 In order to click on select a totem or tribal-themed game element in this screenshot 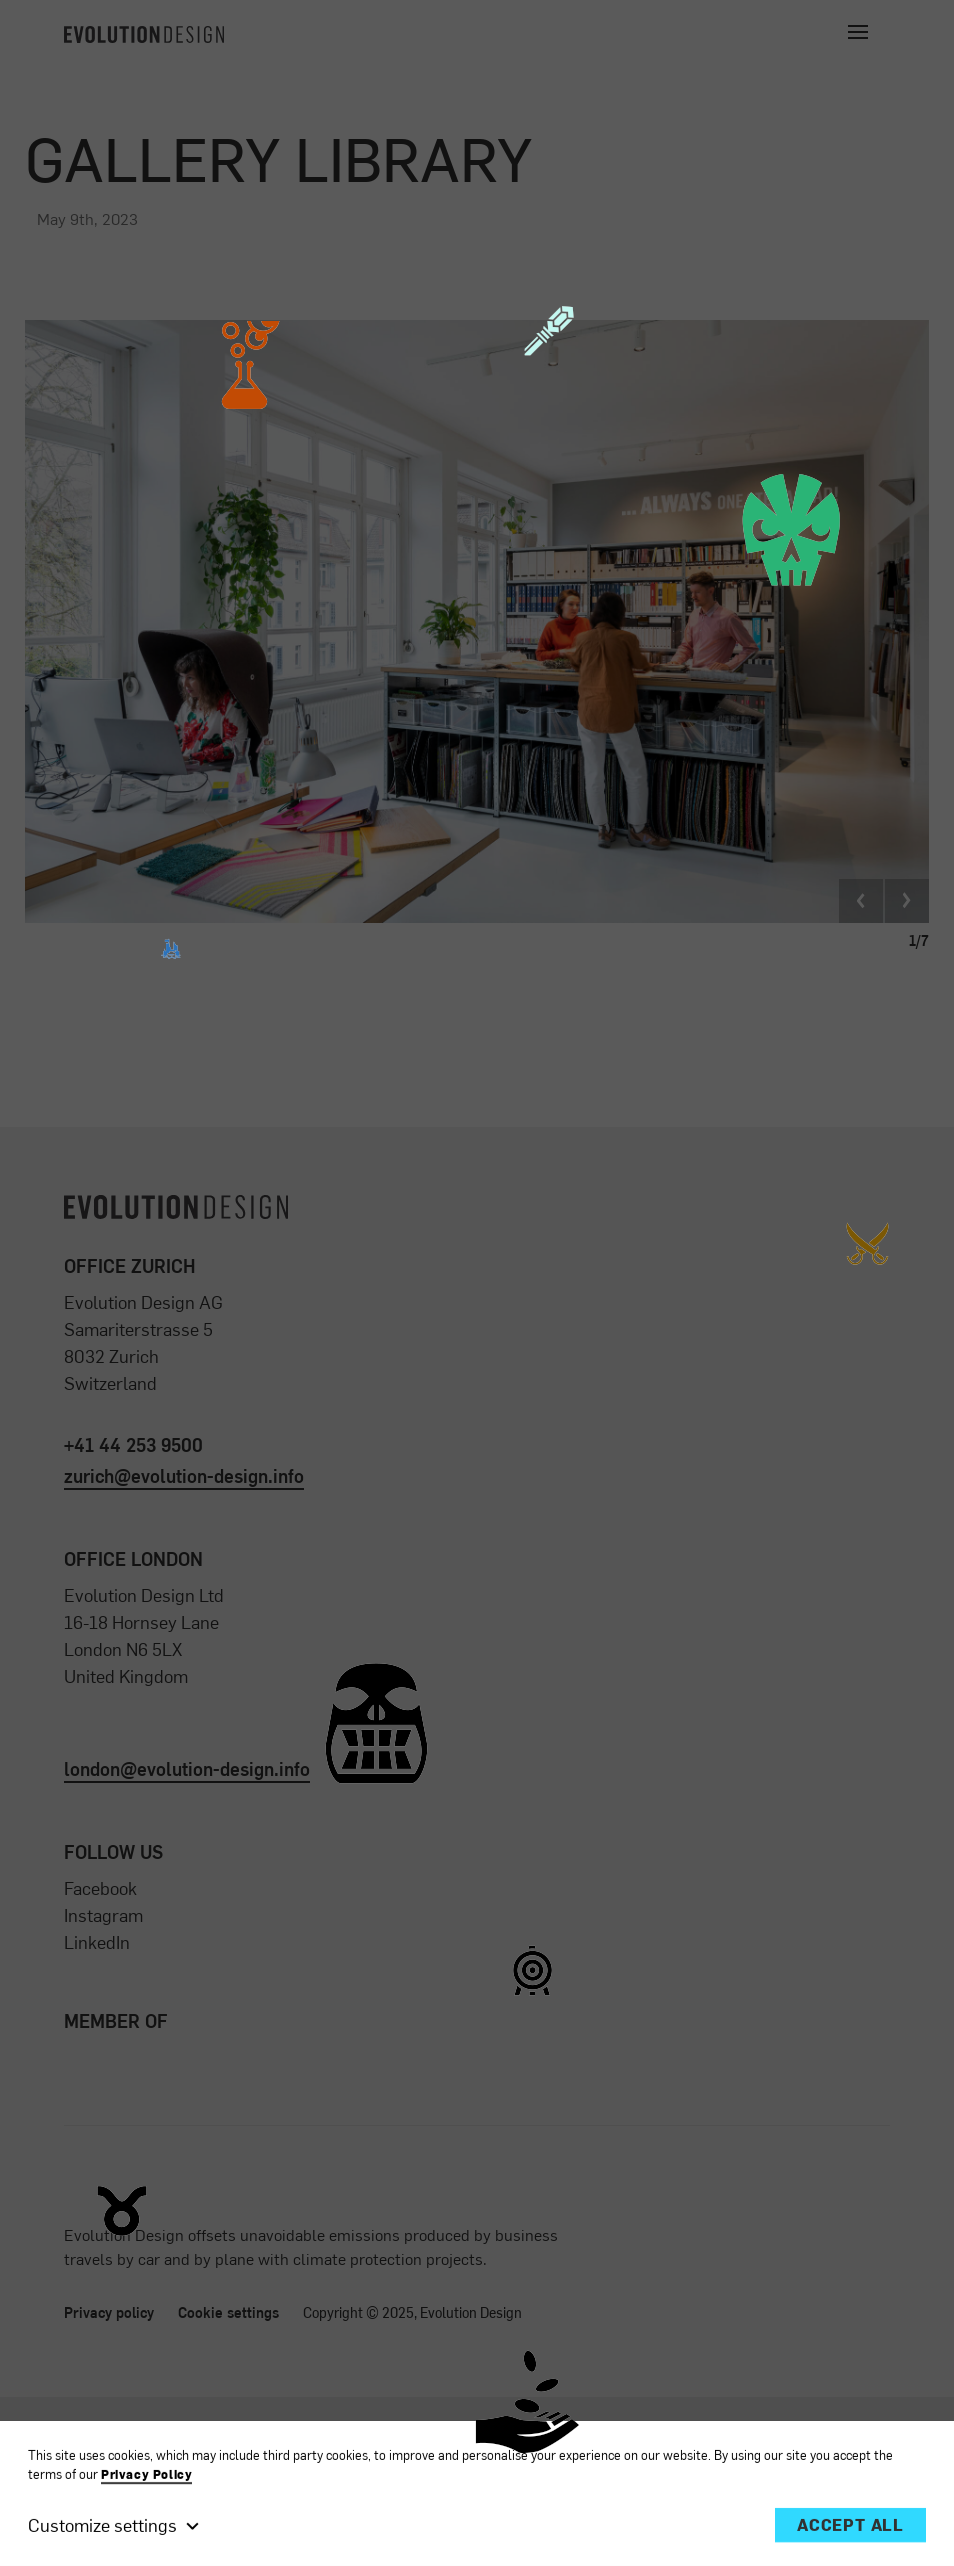, I will do `click(377, 1723)`.